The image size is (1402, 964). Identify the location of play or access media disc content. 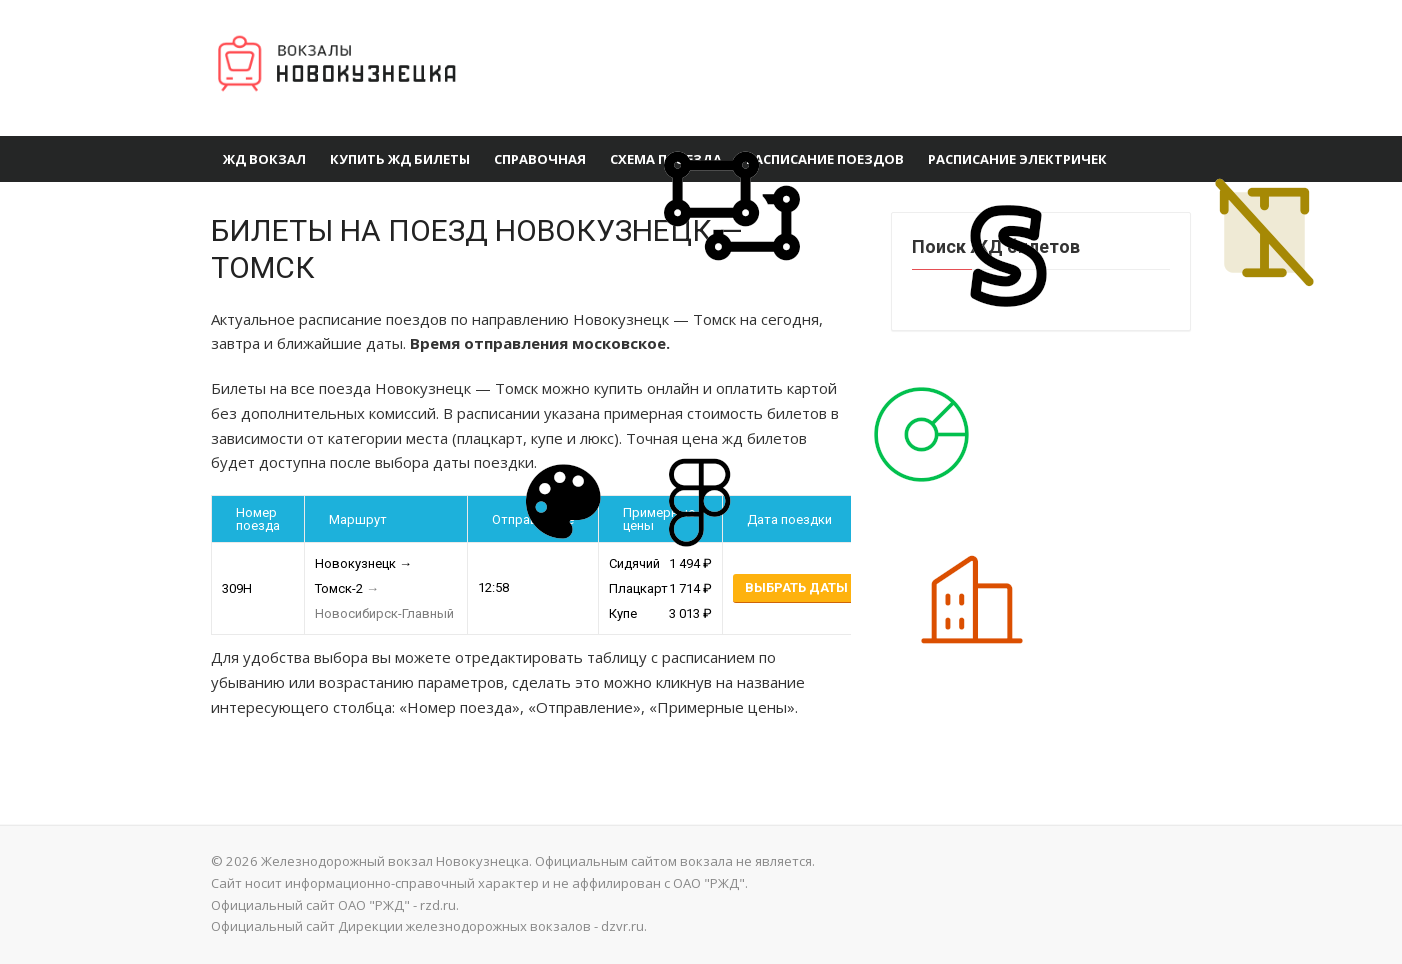
(921, 434).